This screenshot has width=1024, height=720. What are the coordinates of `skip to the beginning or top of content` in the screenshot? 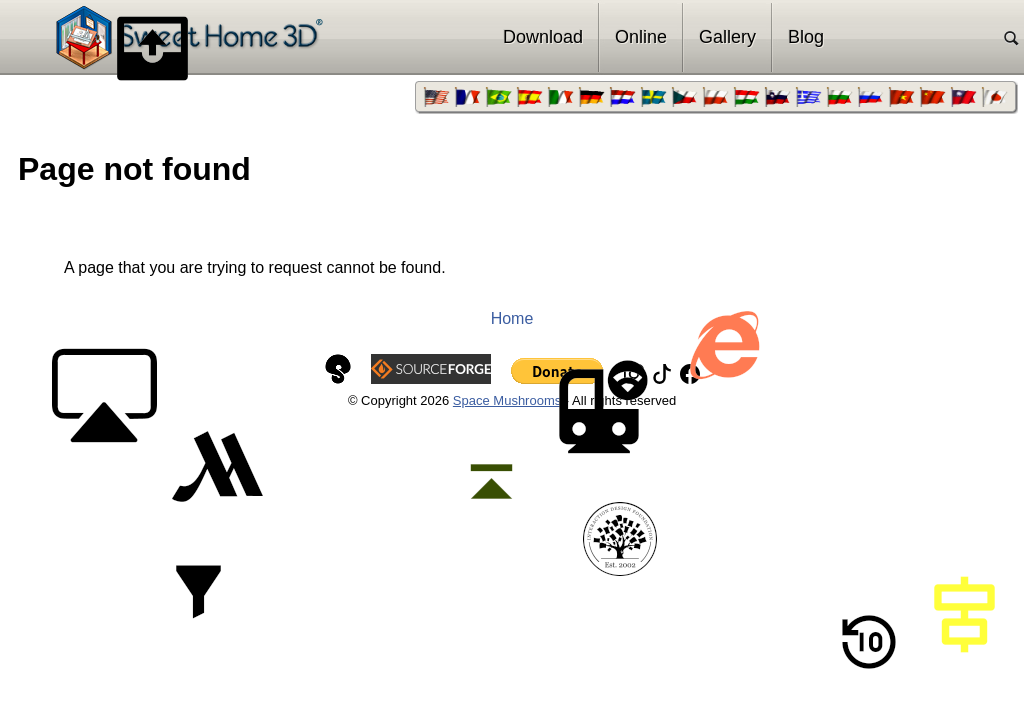 It's located at (491, 481).